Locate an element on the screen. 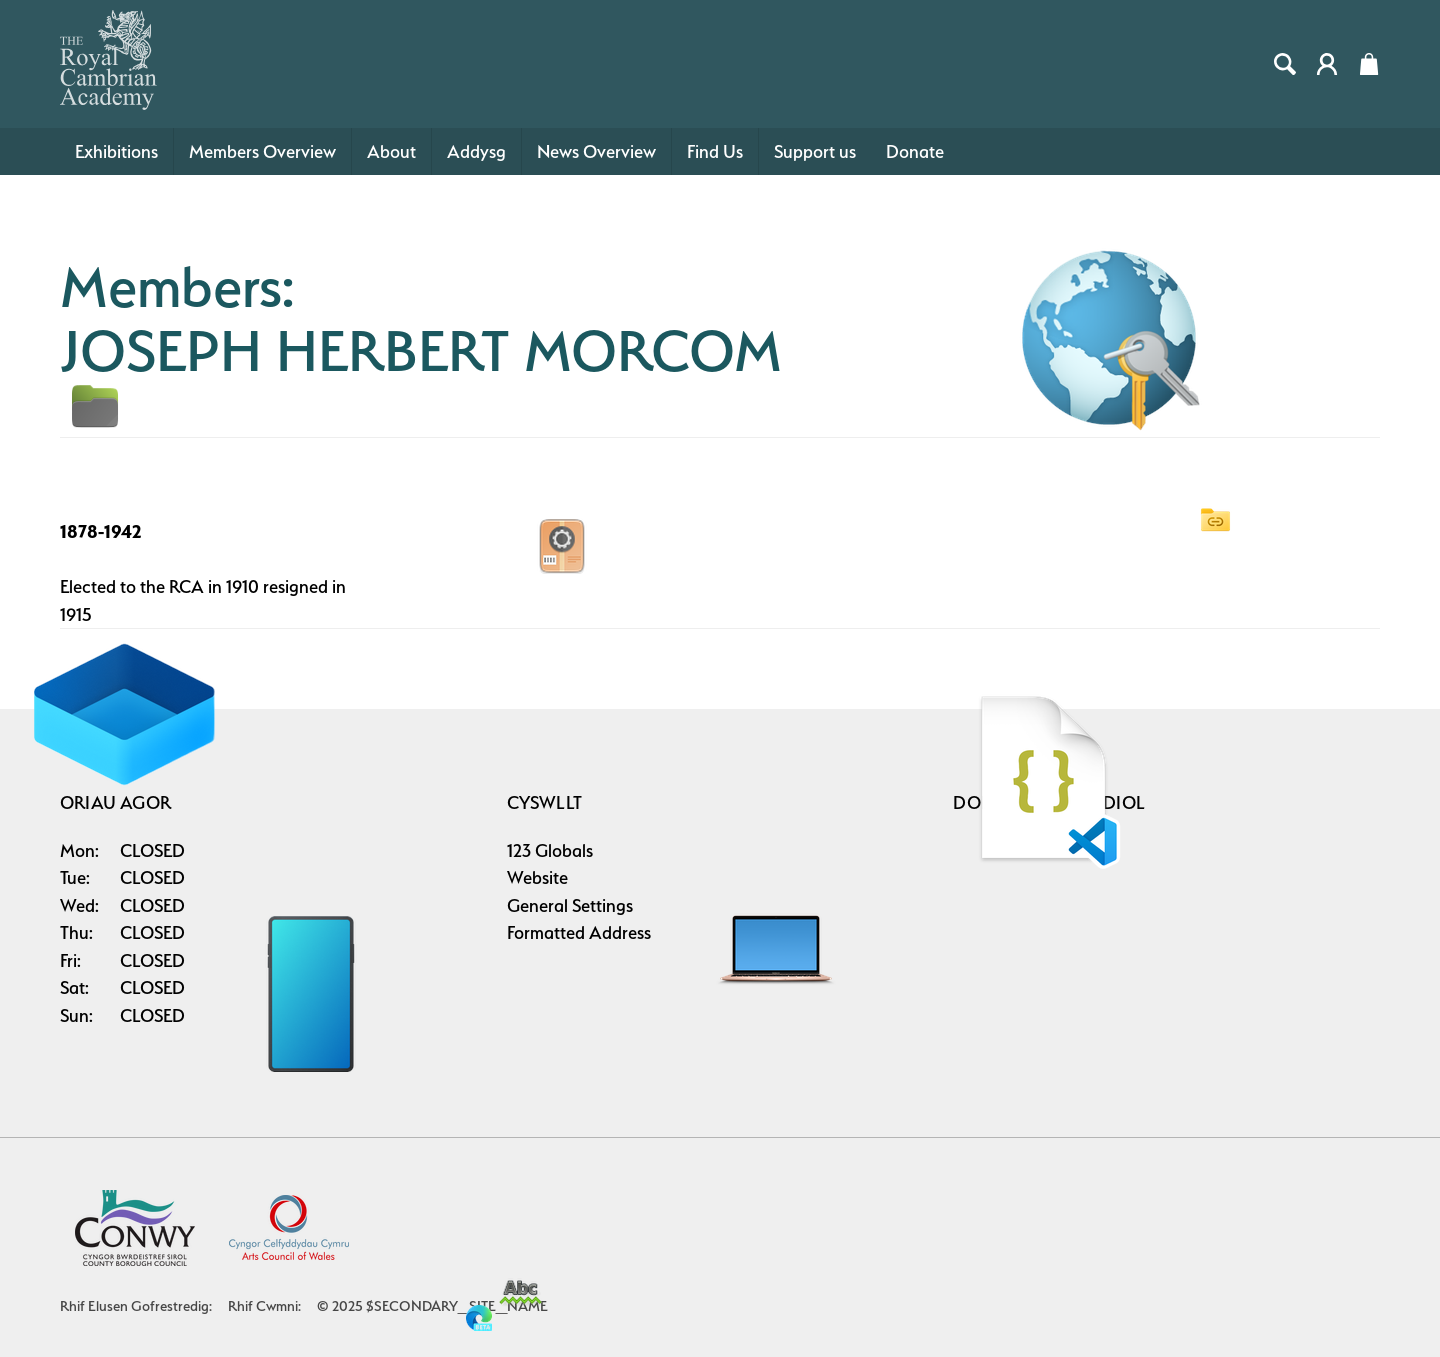 Image resolution: width=1440 pixels, height=1357 pixels. open folder containing saved links or shortcuts is located at coordinates (1215, 520).